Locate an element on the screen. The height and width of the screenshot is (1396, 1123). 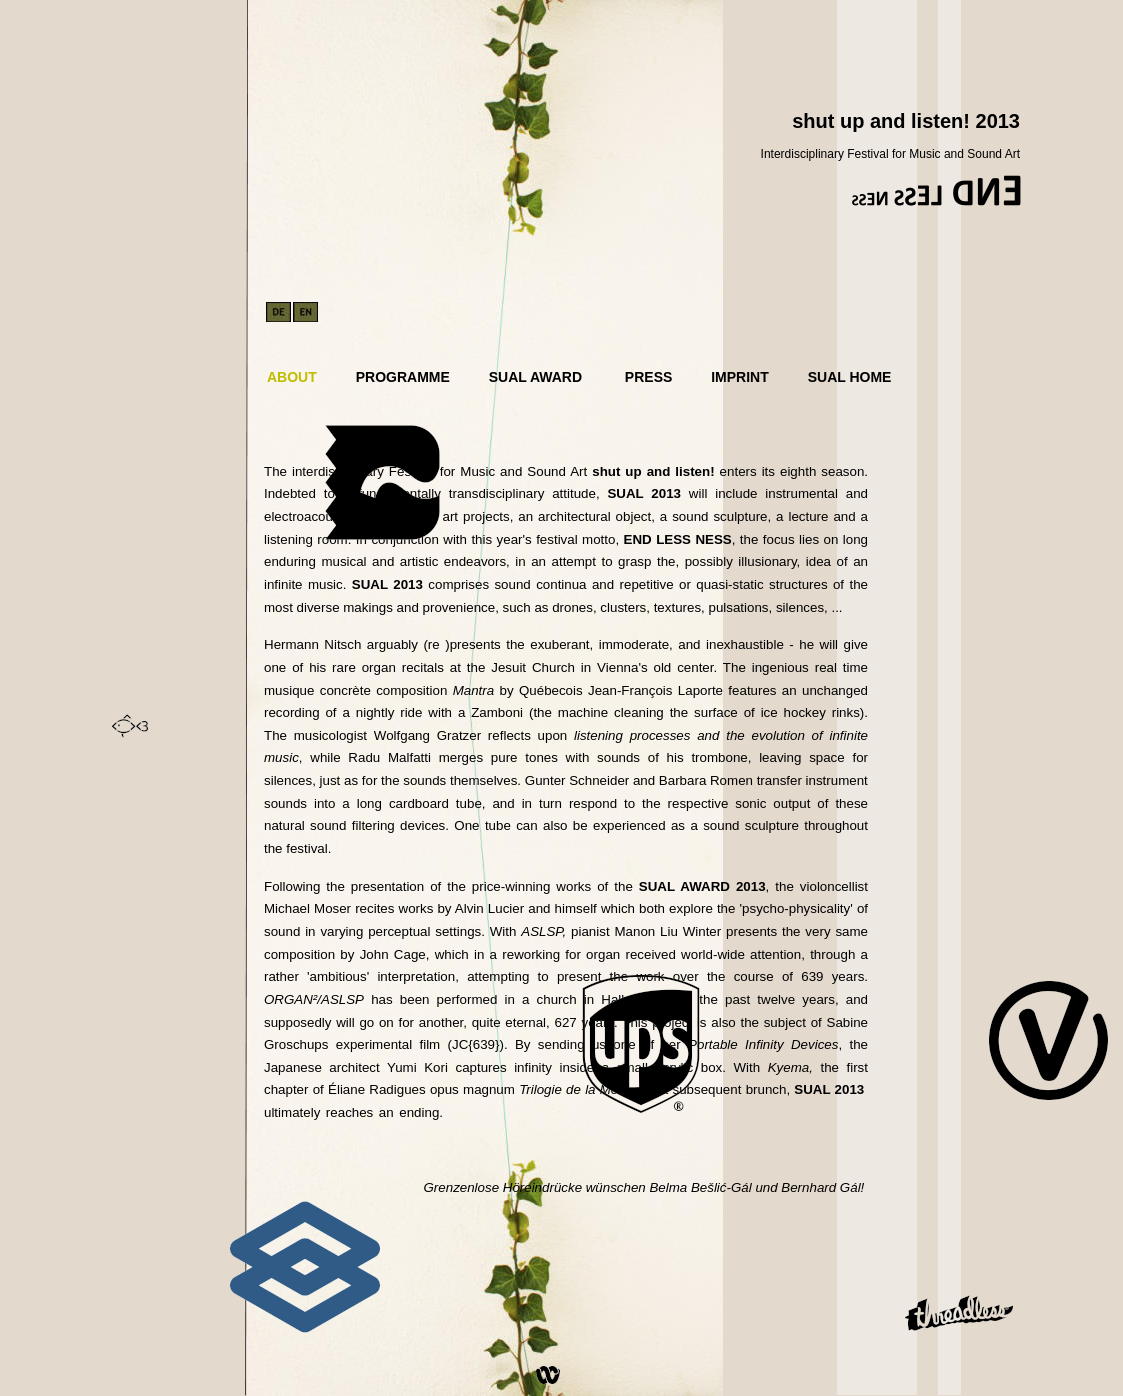
UPS shipping and tracking services is located at coordinates (641, 1044).